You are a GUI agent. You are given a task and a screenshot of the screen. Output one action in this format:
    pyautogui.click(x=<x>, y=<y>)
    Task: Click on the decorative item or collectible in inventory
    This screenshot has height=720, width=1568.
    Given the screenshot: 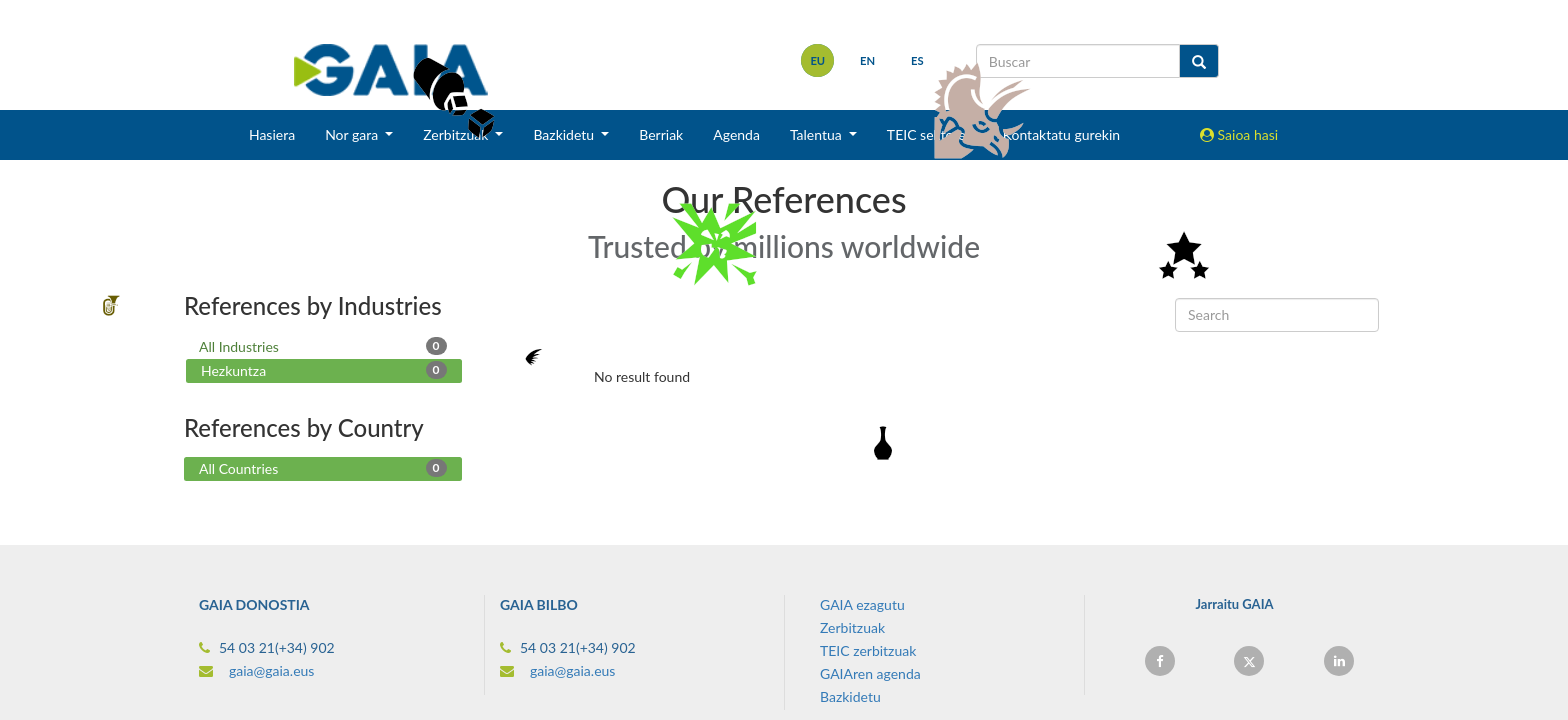 What is the action you would take?
    pyautogui.click(x=883, y=443)
    